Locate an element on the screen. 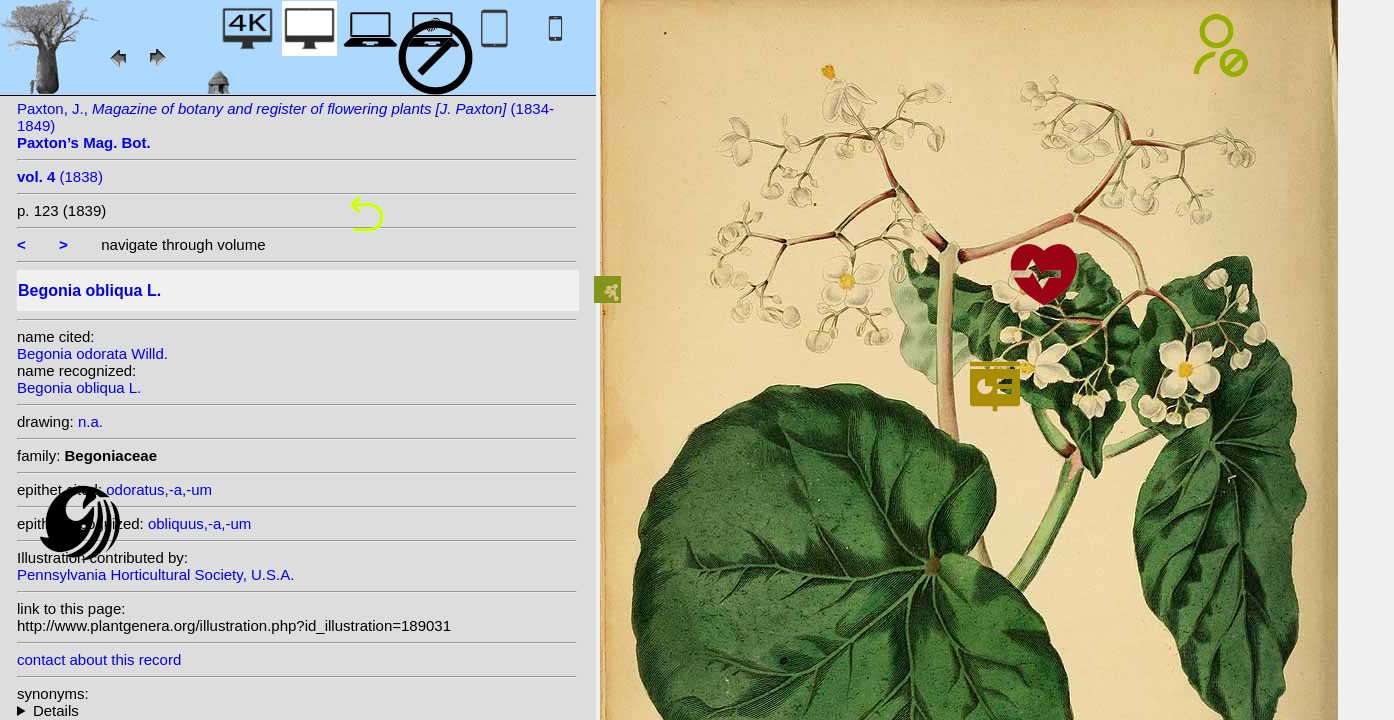 Image resolution: width=1394 pixels, height=720 pixels. go back to the previous screen is located at coordinates (367, 215).